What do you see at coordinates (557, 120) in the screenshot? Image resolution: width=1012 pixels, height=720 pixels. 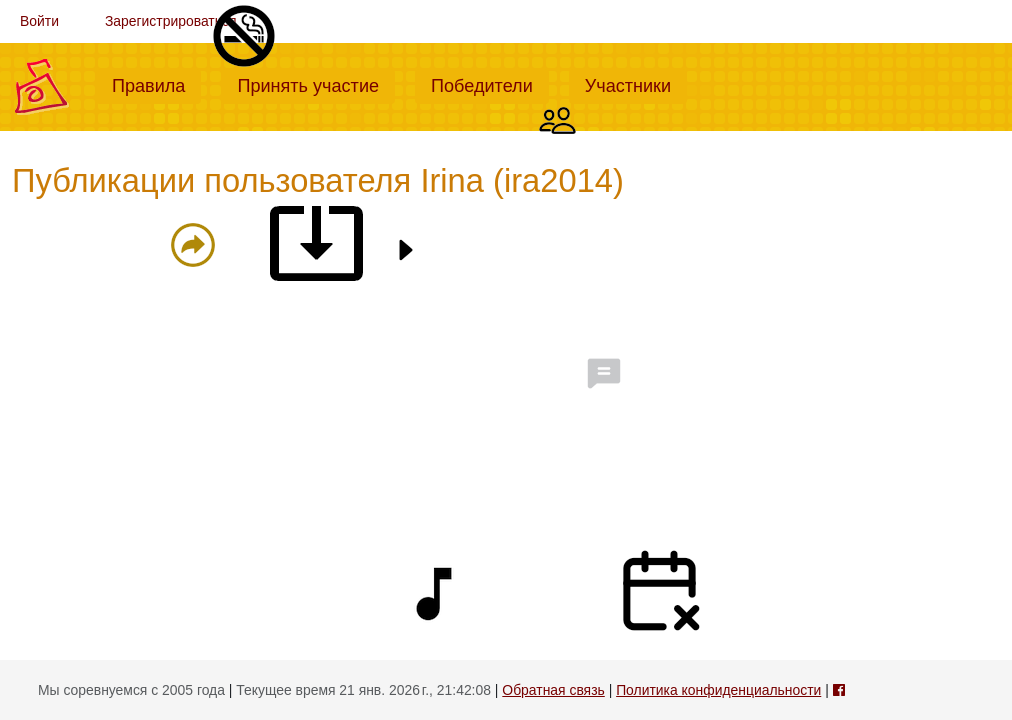 I see `view contacts or friends list` at bounding box center [557, 120].